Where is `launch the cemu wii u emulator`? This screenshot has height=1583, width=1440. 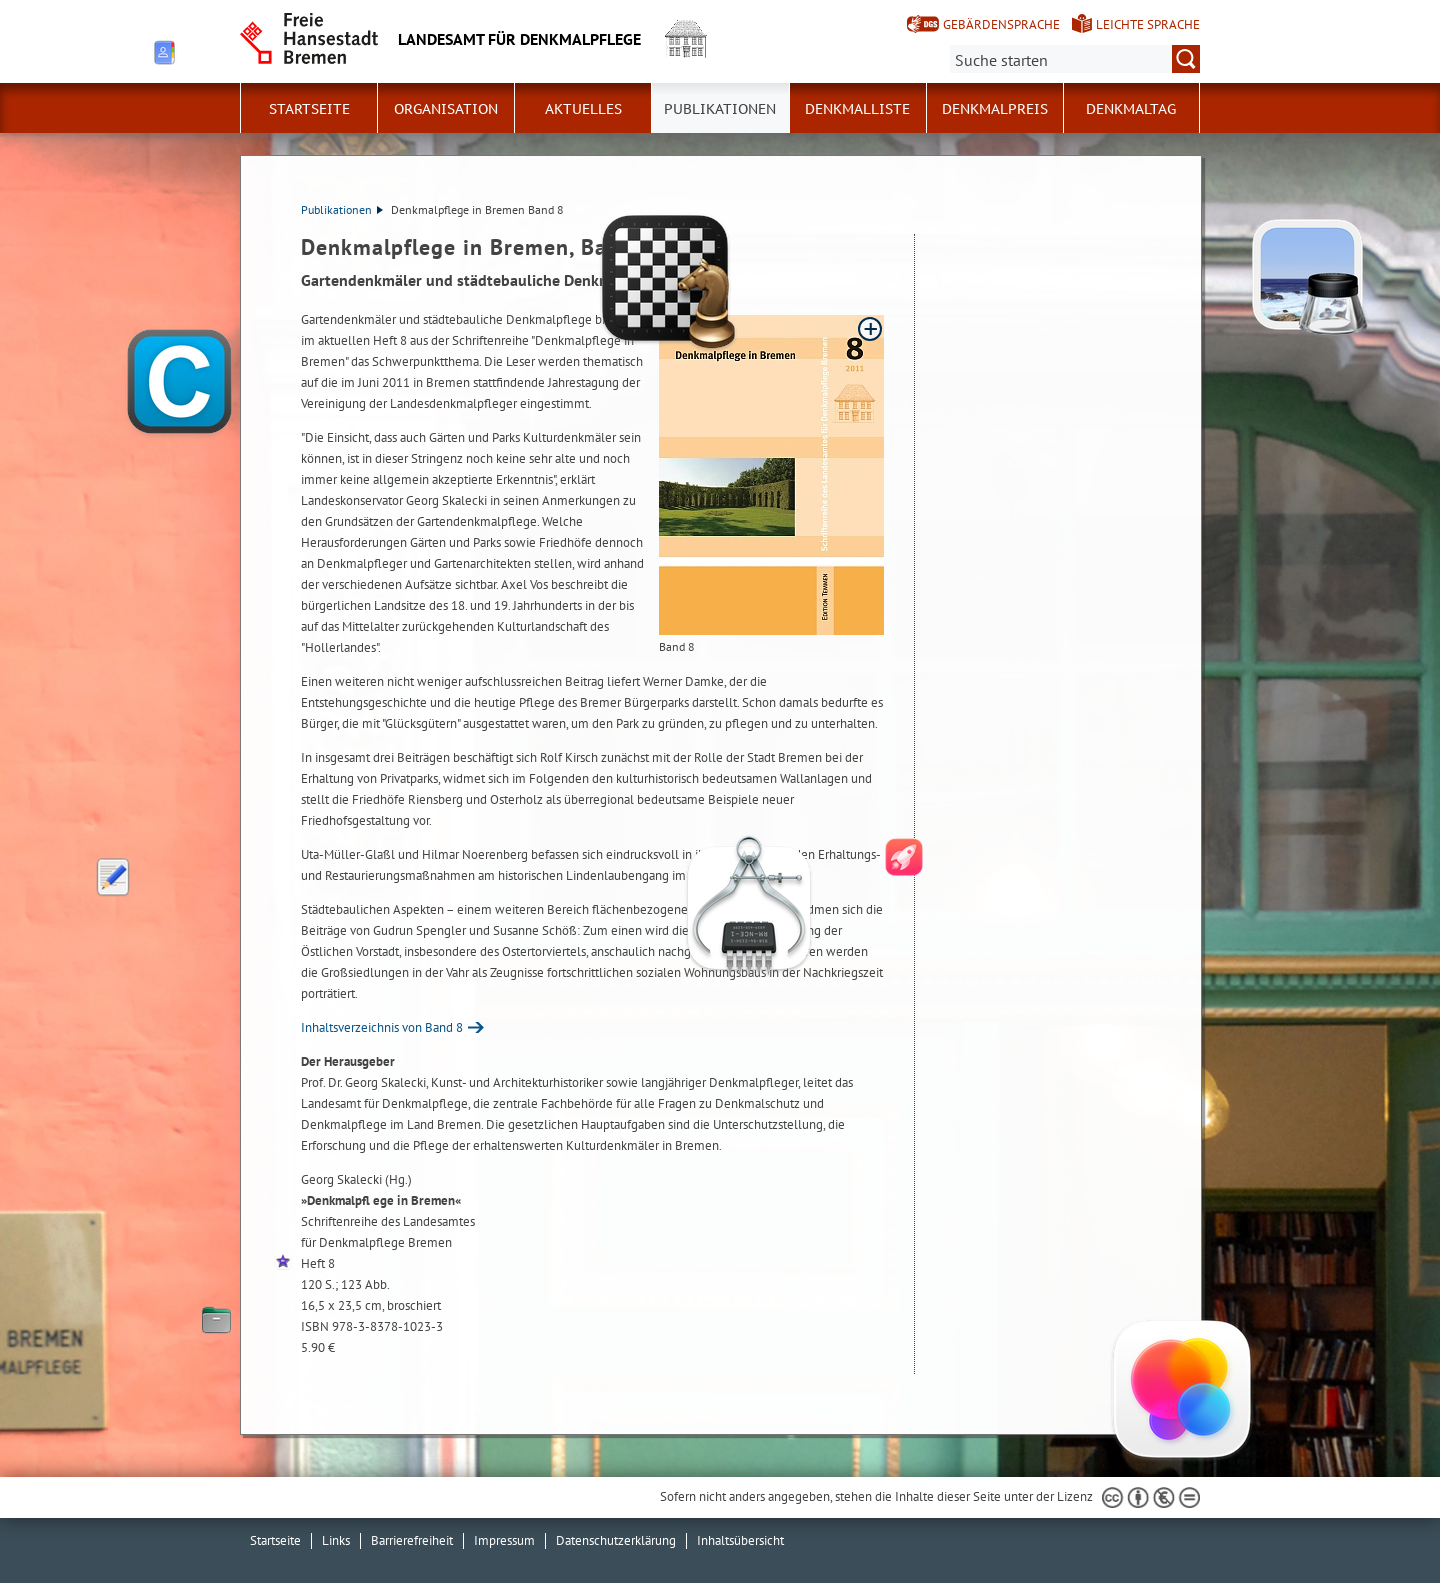
launch the cemu wii u emulator is located at coordinates (179, 381).